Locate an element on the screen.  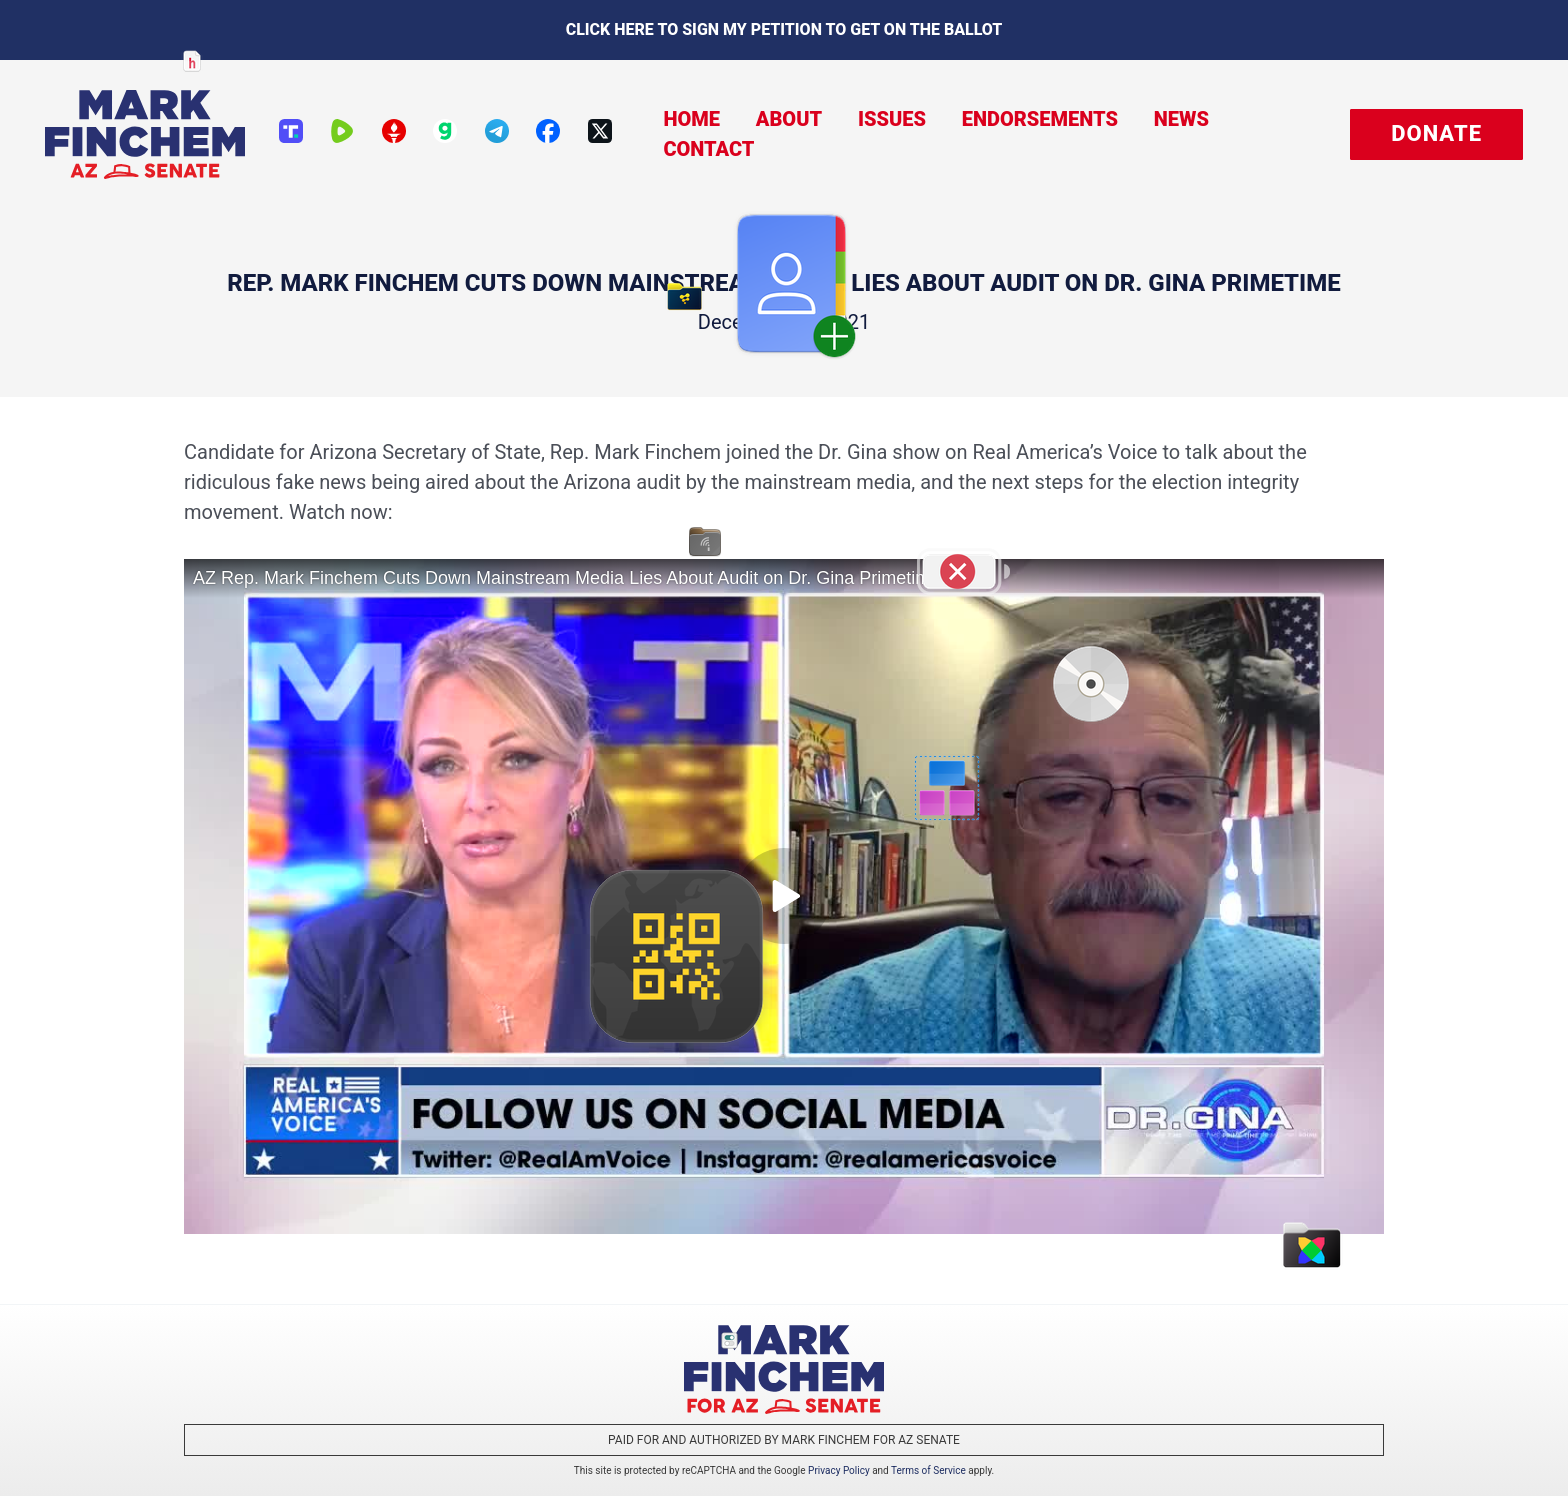
open gnome tweaks settings is located at coordinates (729, 1340).